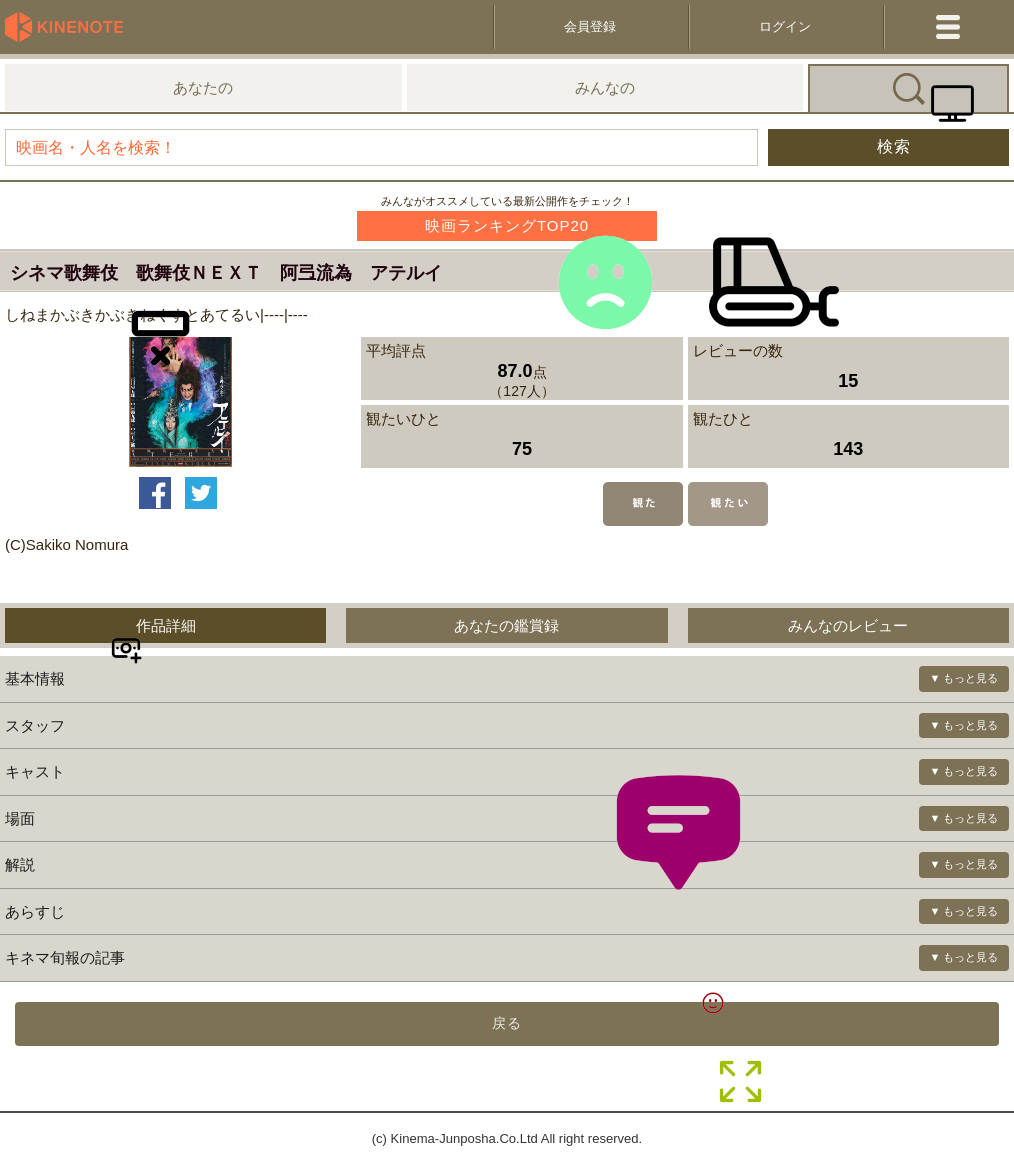  What do you see at coordinates (713, 1003) in the screenshot?
I see `add an emoji or reaction` at bounding box center [713, 1003].